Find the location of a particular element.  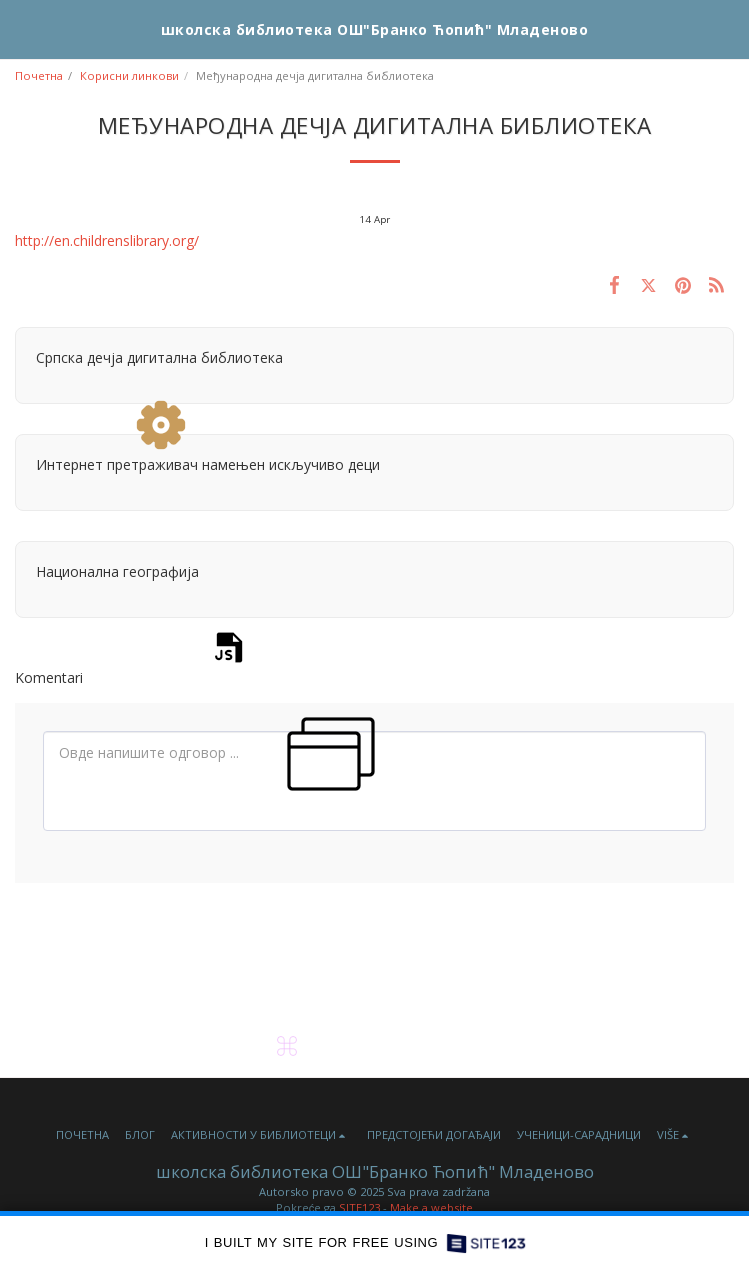

javascript file type indicator is located at coordinates (229, 647).